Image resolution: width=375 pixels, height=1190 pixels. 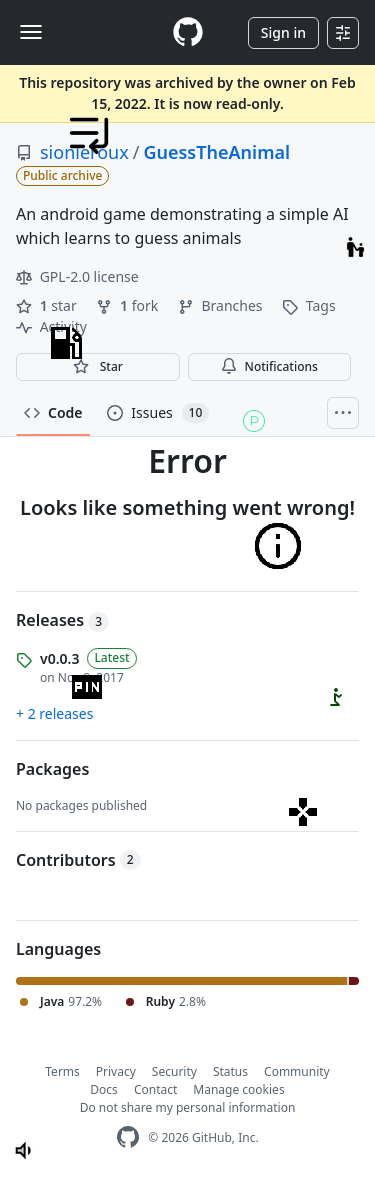 I want to click on indicates PIN code entry required, so click(x=87, y=687).